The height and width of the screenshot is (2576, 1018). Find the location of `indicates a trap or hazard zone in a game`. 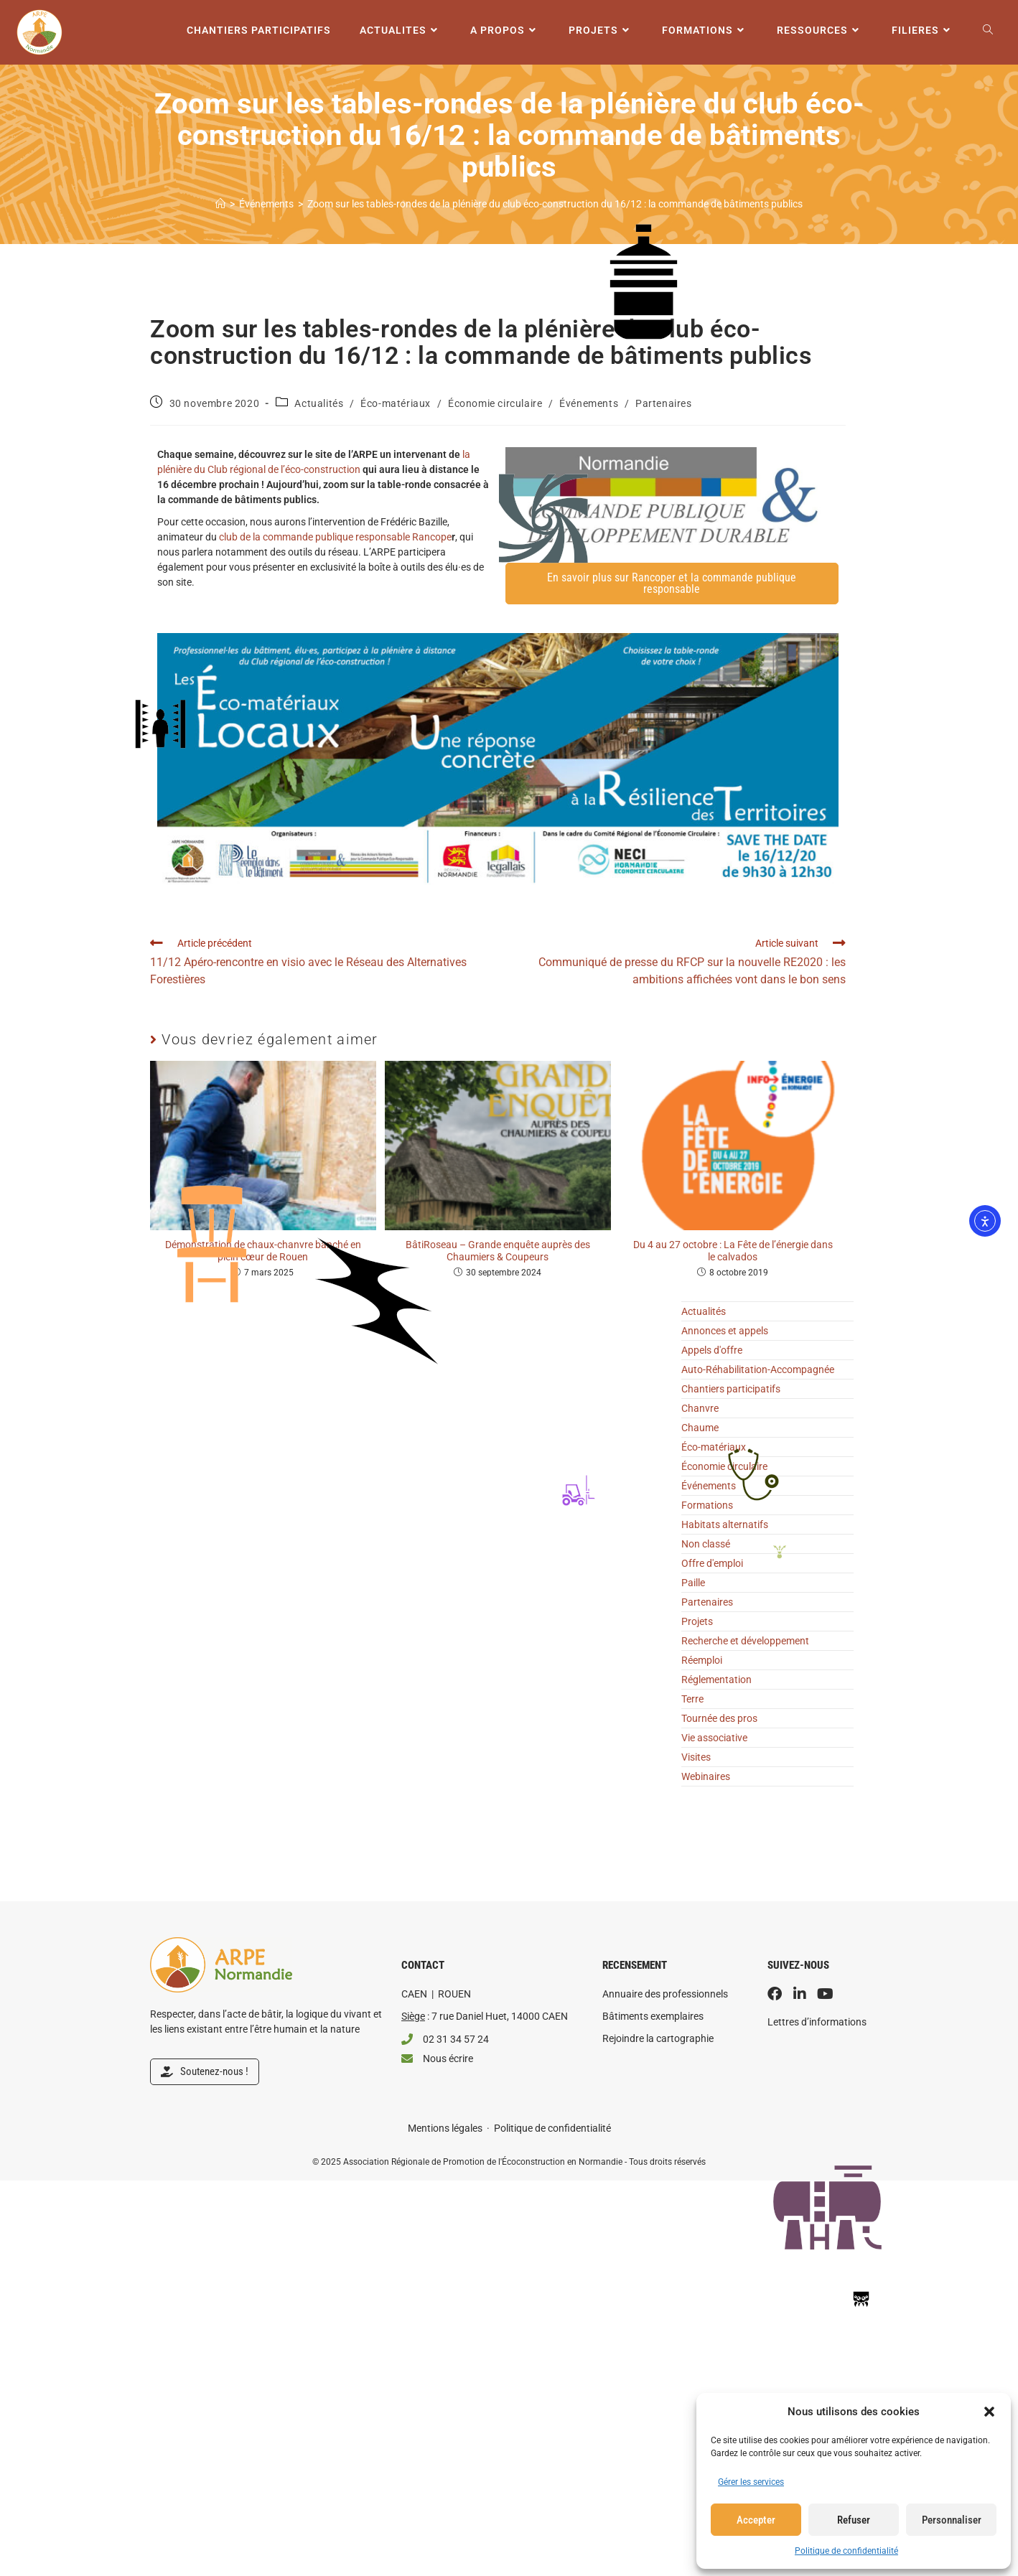

indicates a trap or hazard zone in a game is located at coordinates (160, 723).